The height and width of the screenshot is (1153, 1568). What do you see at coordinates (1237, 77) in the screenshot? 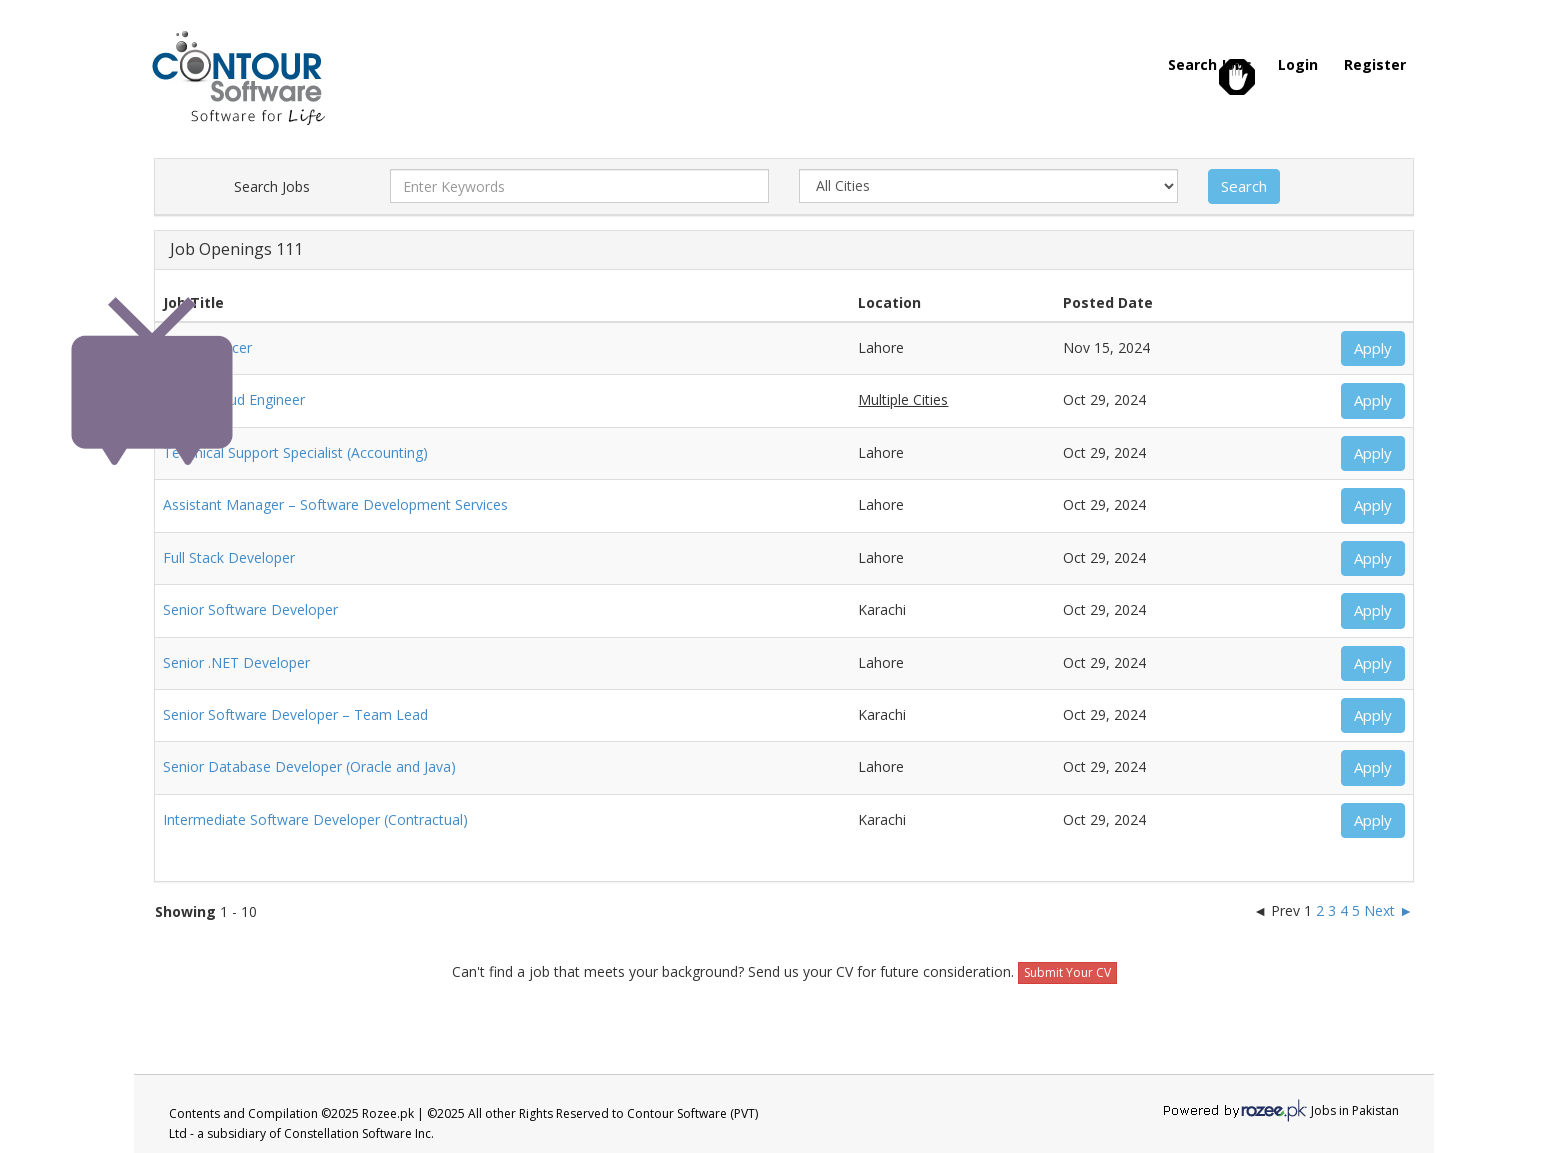
I see `adblock browser extension logo` at bounding box center [1237, 77].